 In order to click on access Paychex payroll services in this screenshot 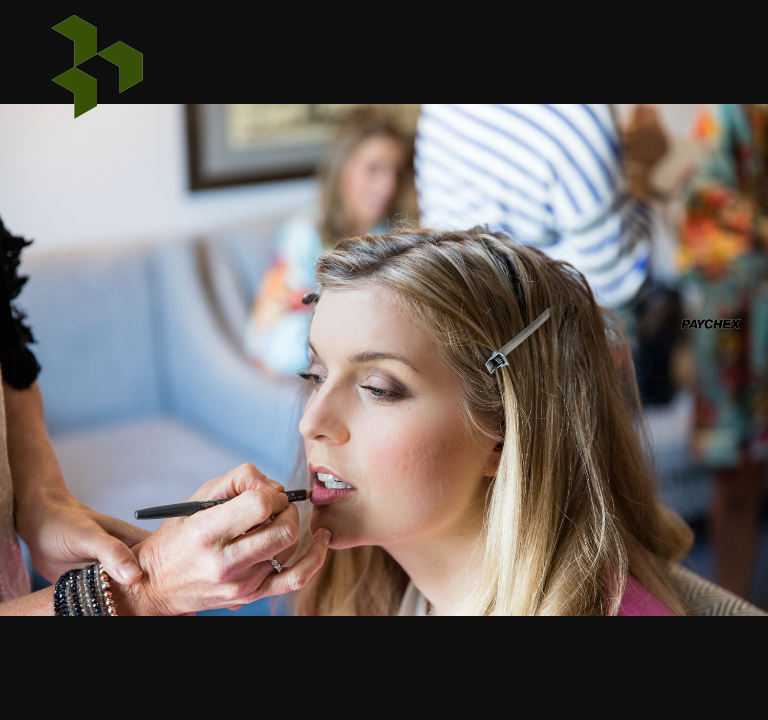, I will do `click(711, 324)`.